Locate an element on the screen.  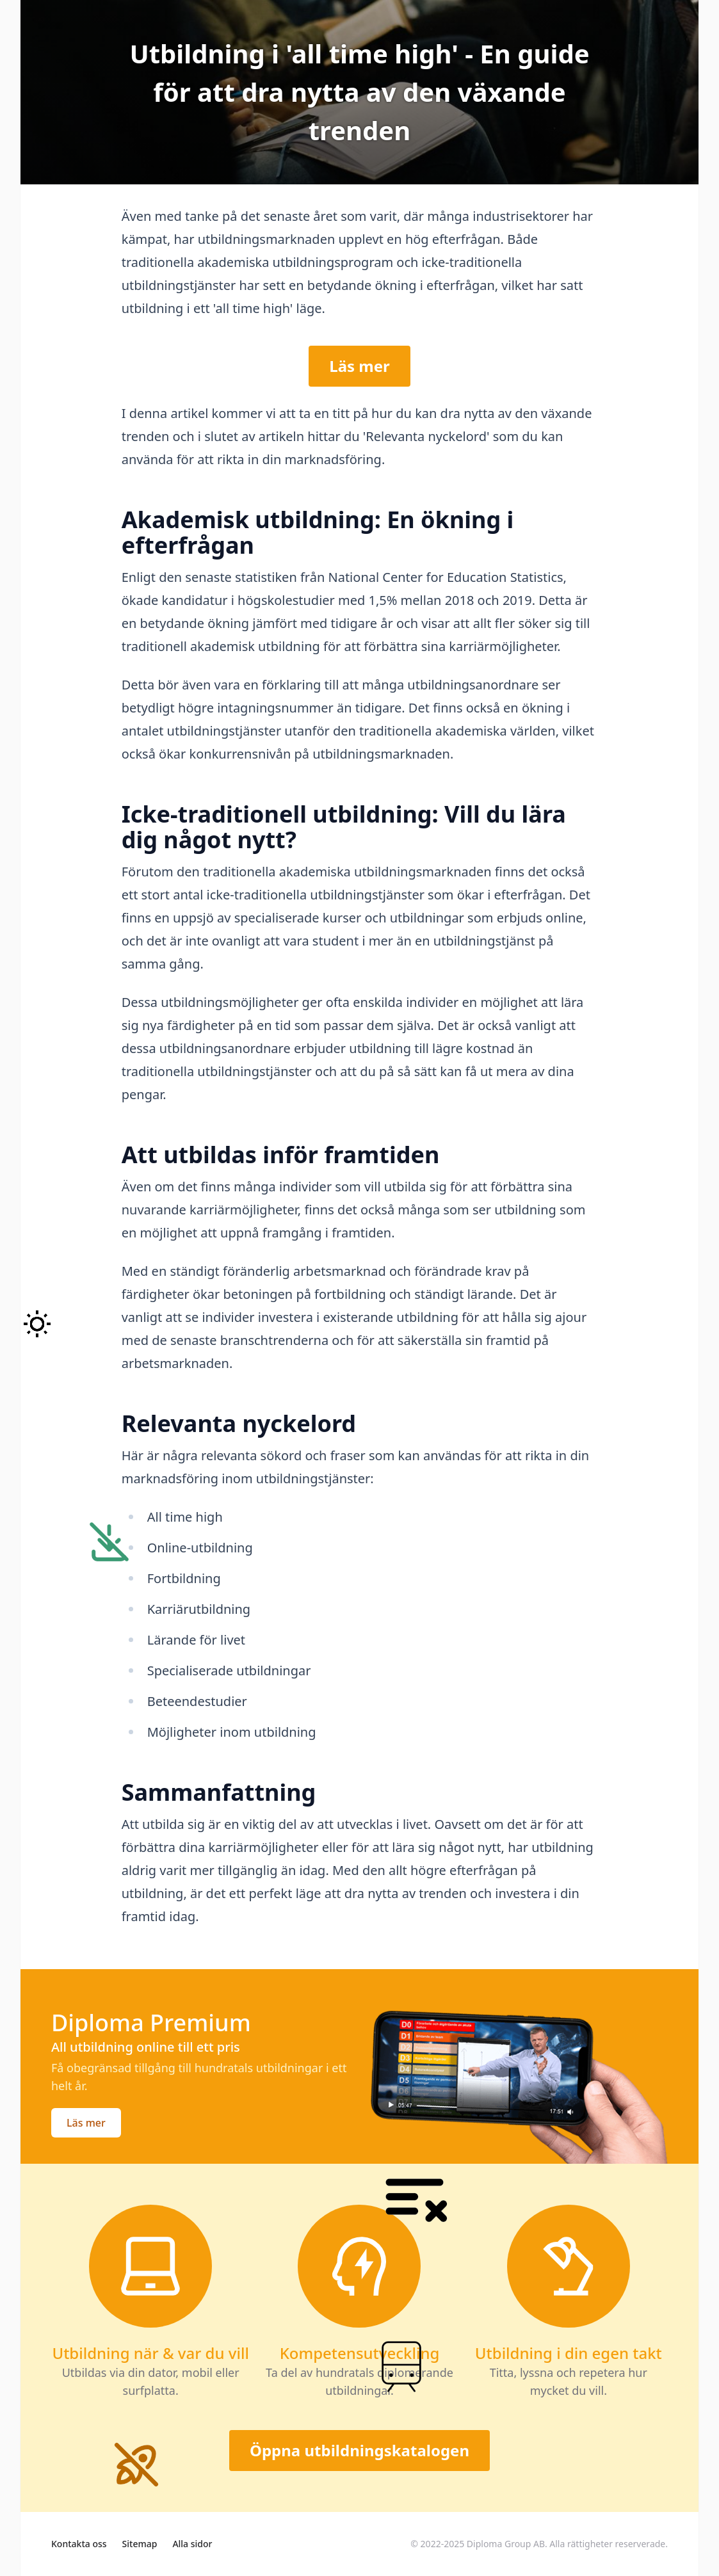
download unavailable or disabled is located at coordinates (109, 1542).